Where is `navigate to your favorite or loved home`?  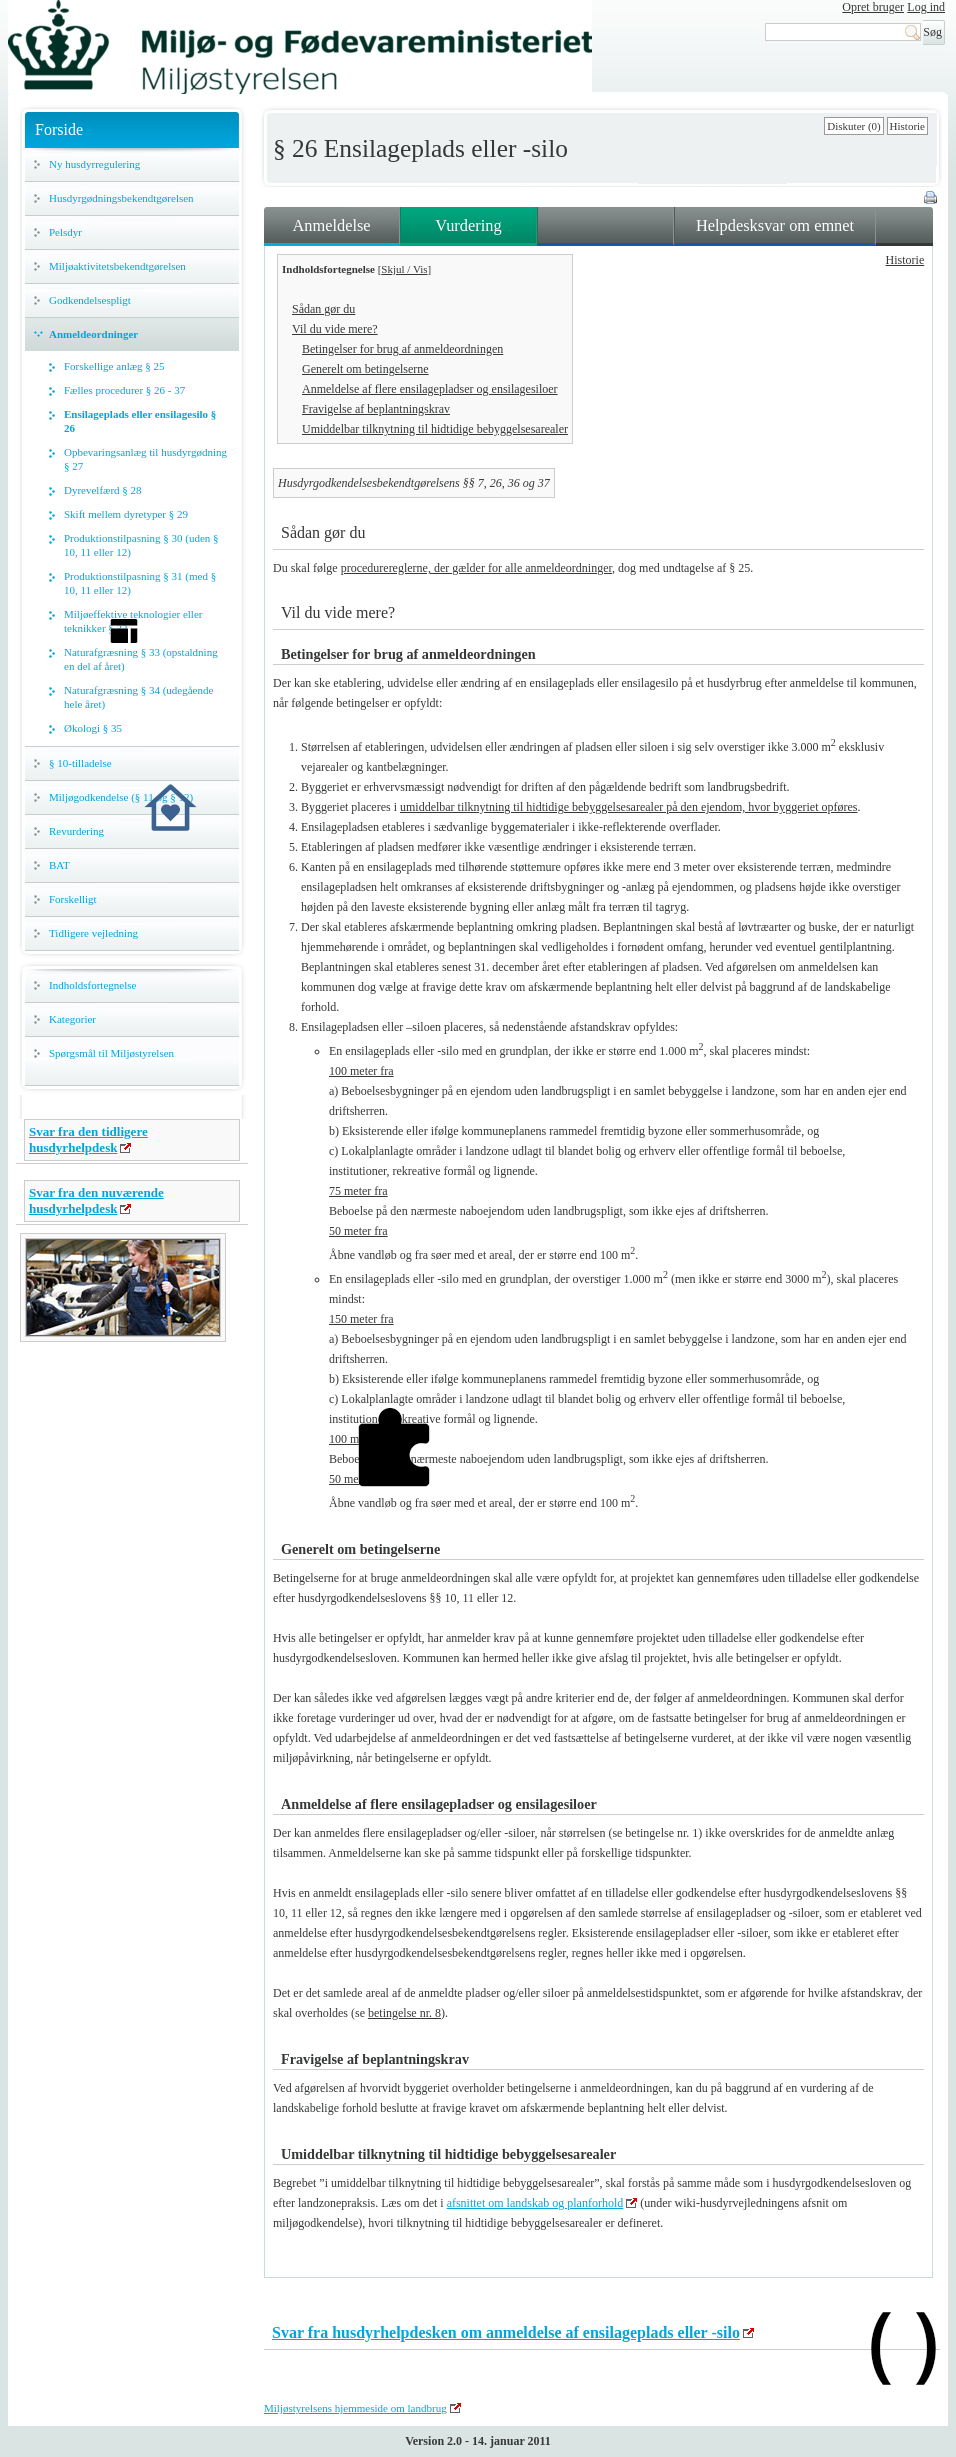 navigate to your favorite or loved home is located at coordinates (170, 809).